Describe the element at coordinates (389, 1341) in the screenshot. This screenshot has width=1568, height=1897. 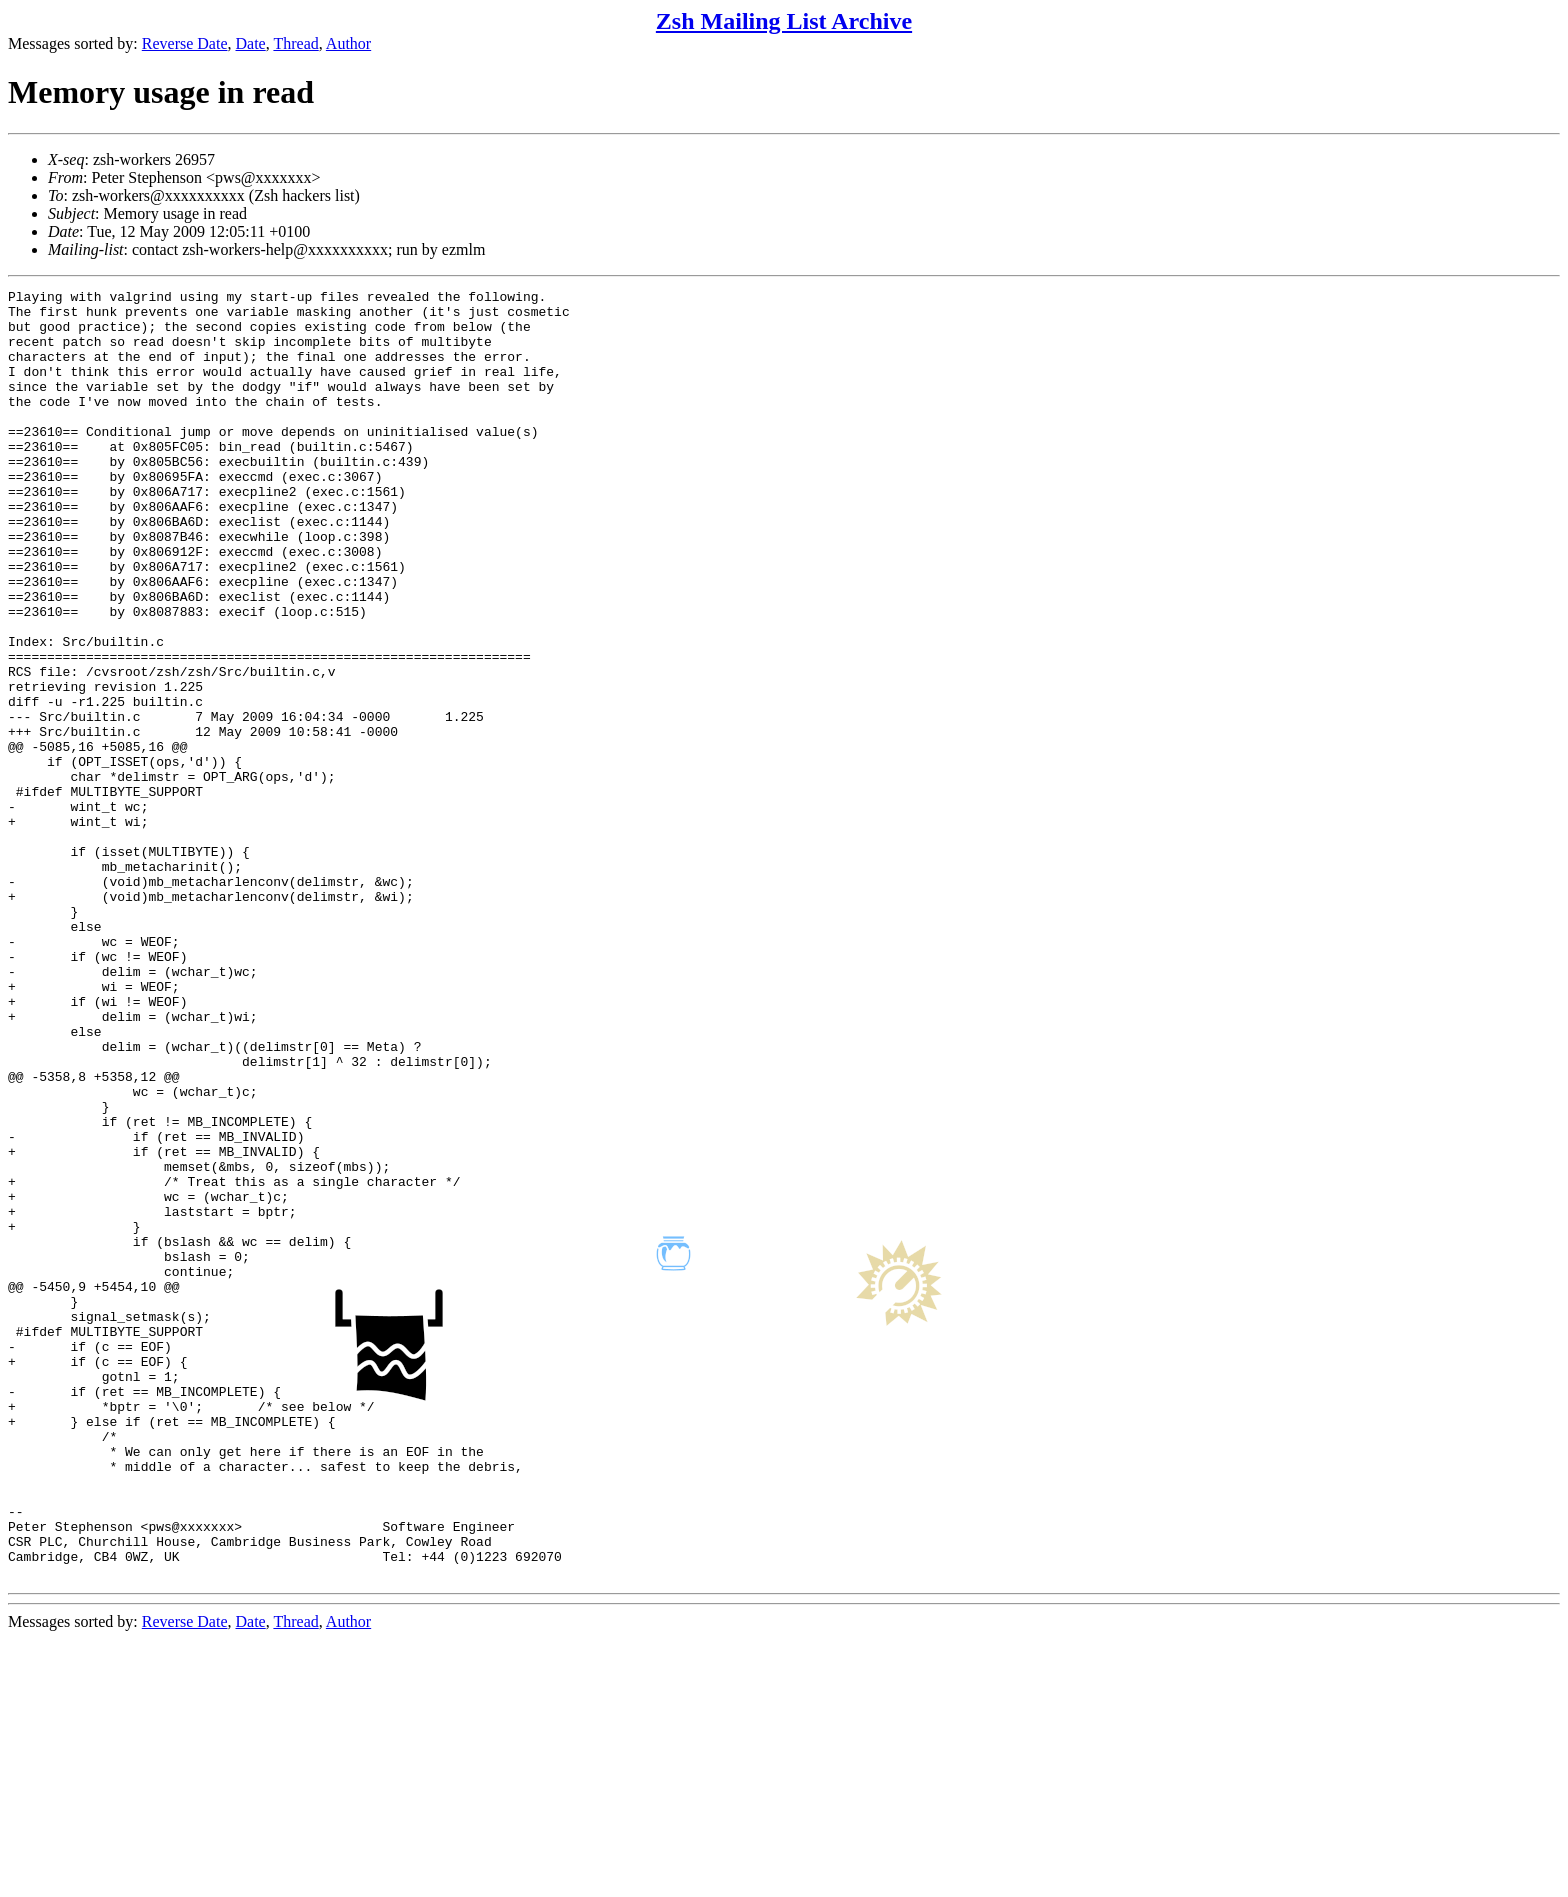
I see `view bathroom or towel amenities` at that location.